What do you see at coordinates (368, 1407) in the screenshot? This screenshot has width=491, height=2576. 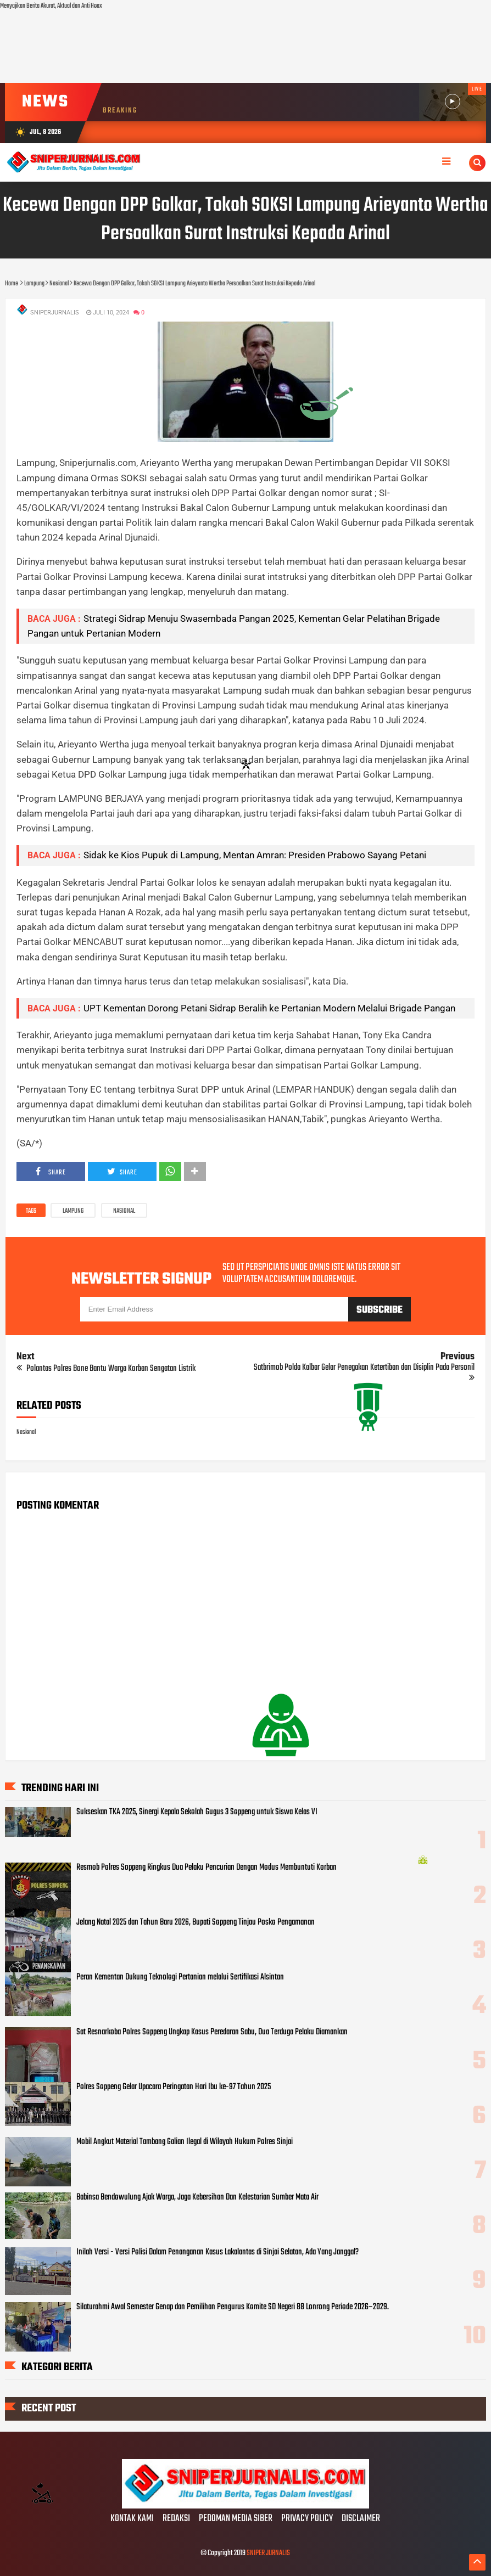 I see `achievement unlocked for defeating enemies` at bounding box center [368, 1407].